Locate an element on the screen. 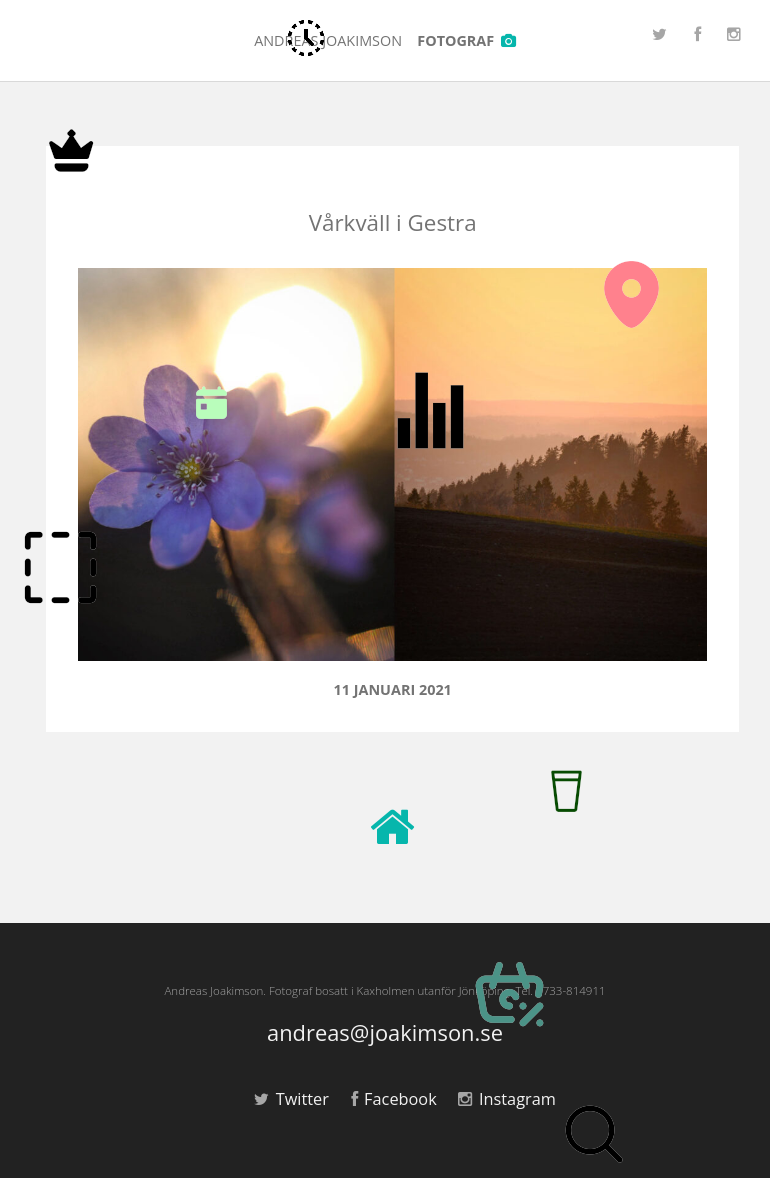  view nearby bars or pubs is located at coordinates (566, 790).